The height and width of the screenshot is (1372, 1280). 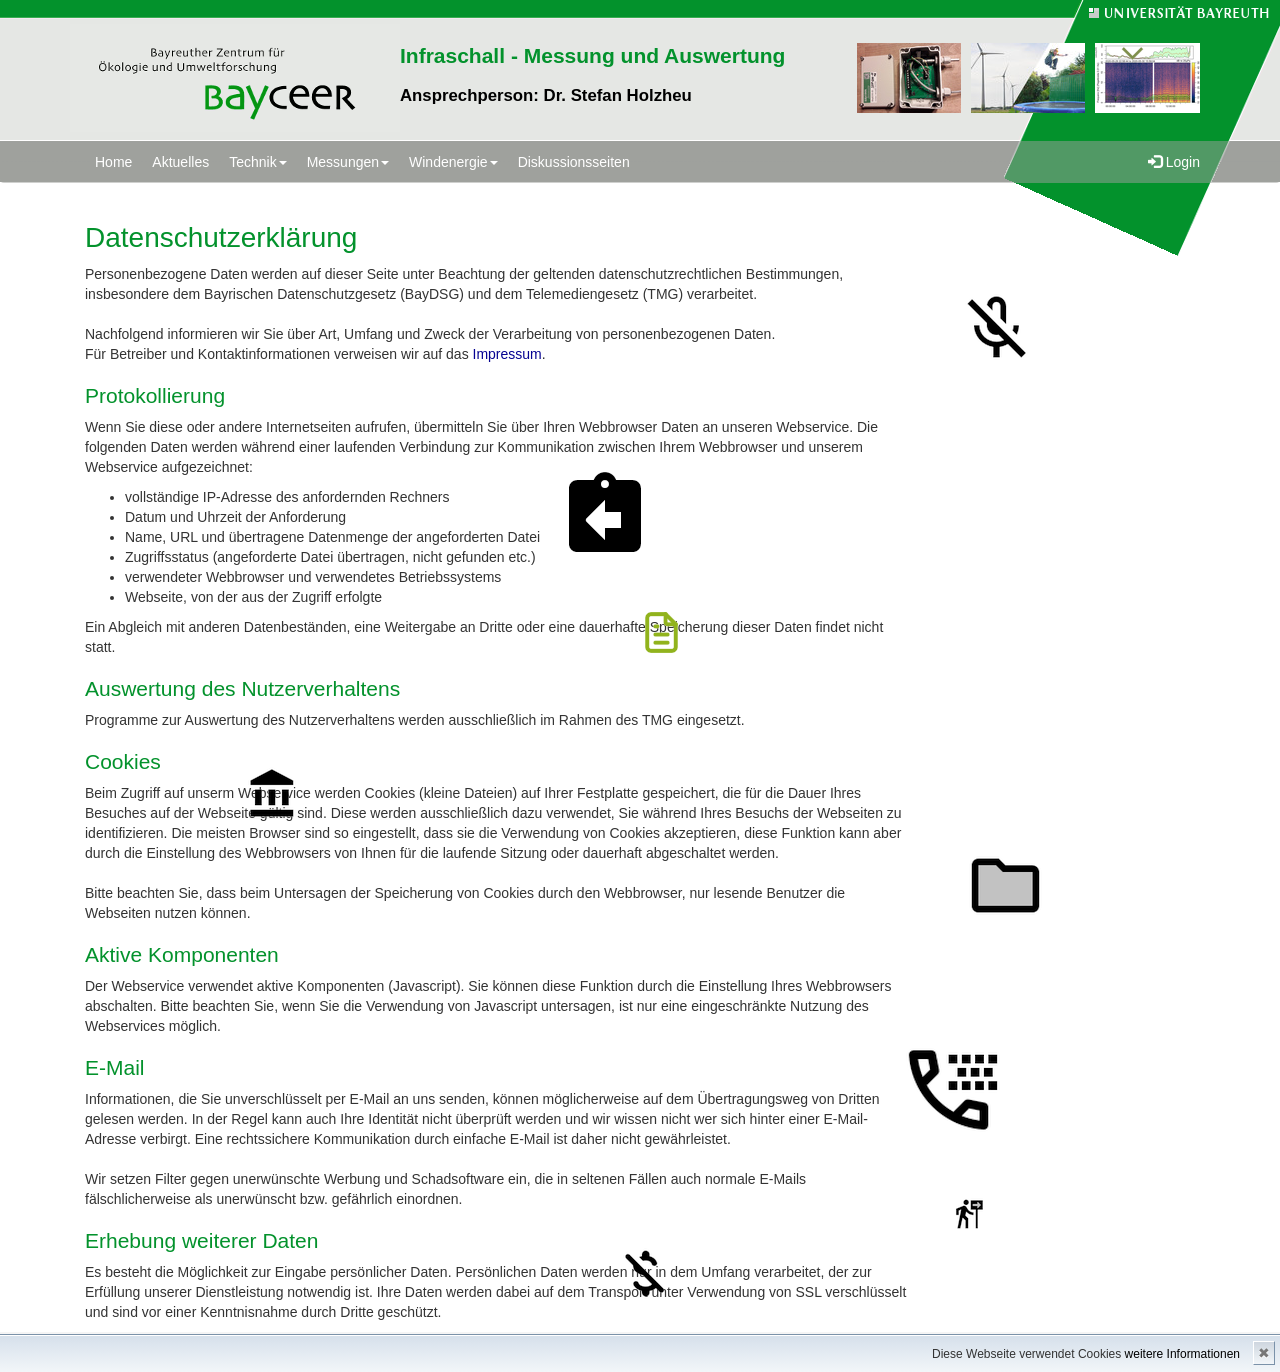 What do you see at coordinates (273, 794) in the screenshot?
I see `access banking or financial services` at bounding box center [273, 794].